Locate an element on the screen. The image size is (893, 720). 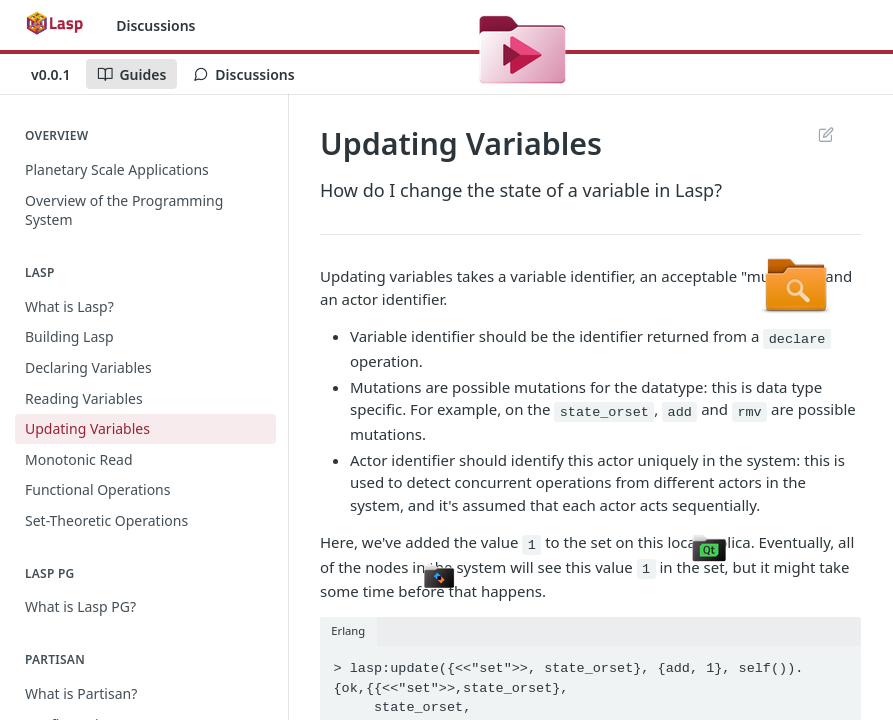
folder containing JetBrains Ktor project files is located at coordinates (439, 577).